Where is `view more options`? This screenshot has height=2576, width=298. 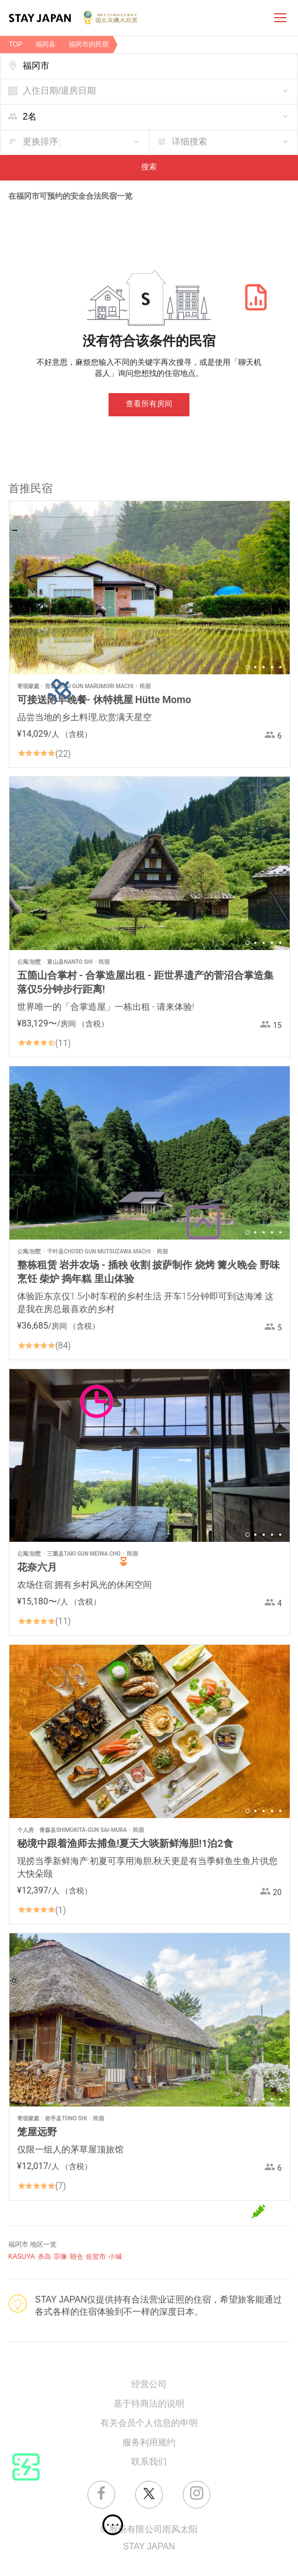
view more options is located at coordinates (112, 2525).